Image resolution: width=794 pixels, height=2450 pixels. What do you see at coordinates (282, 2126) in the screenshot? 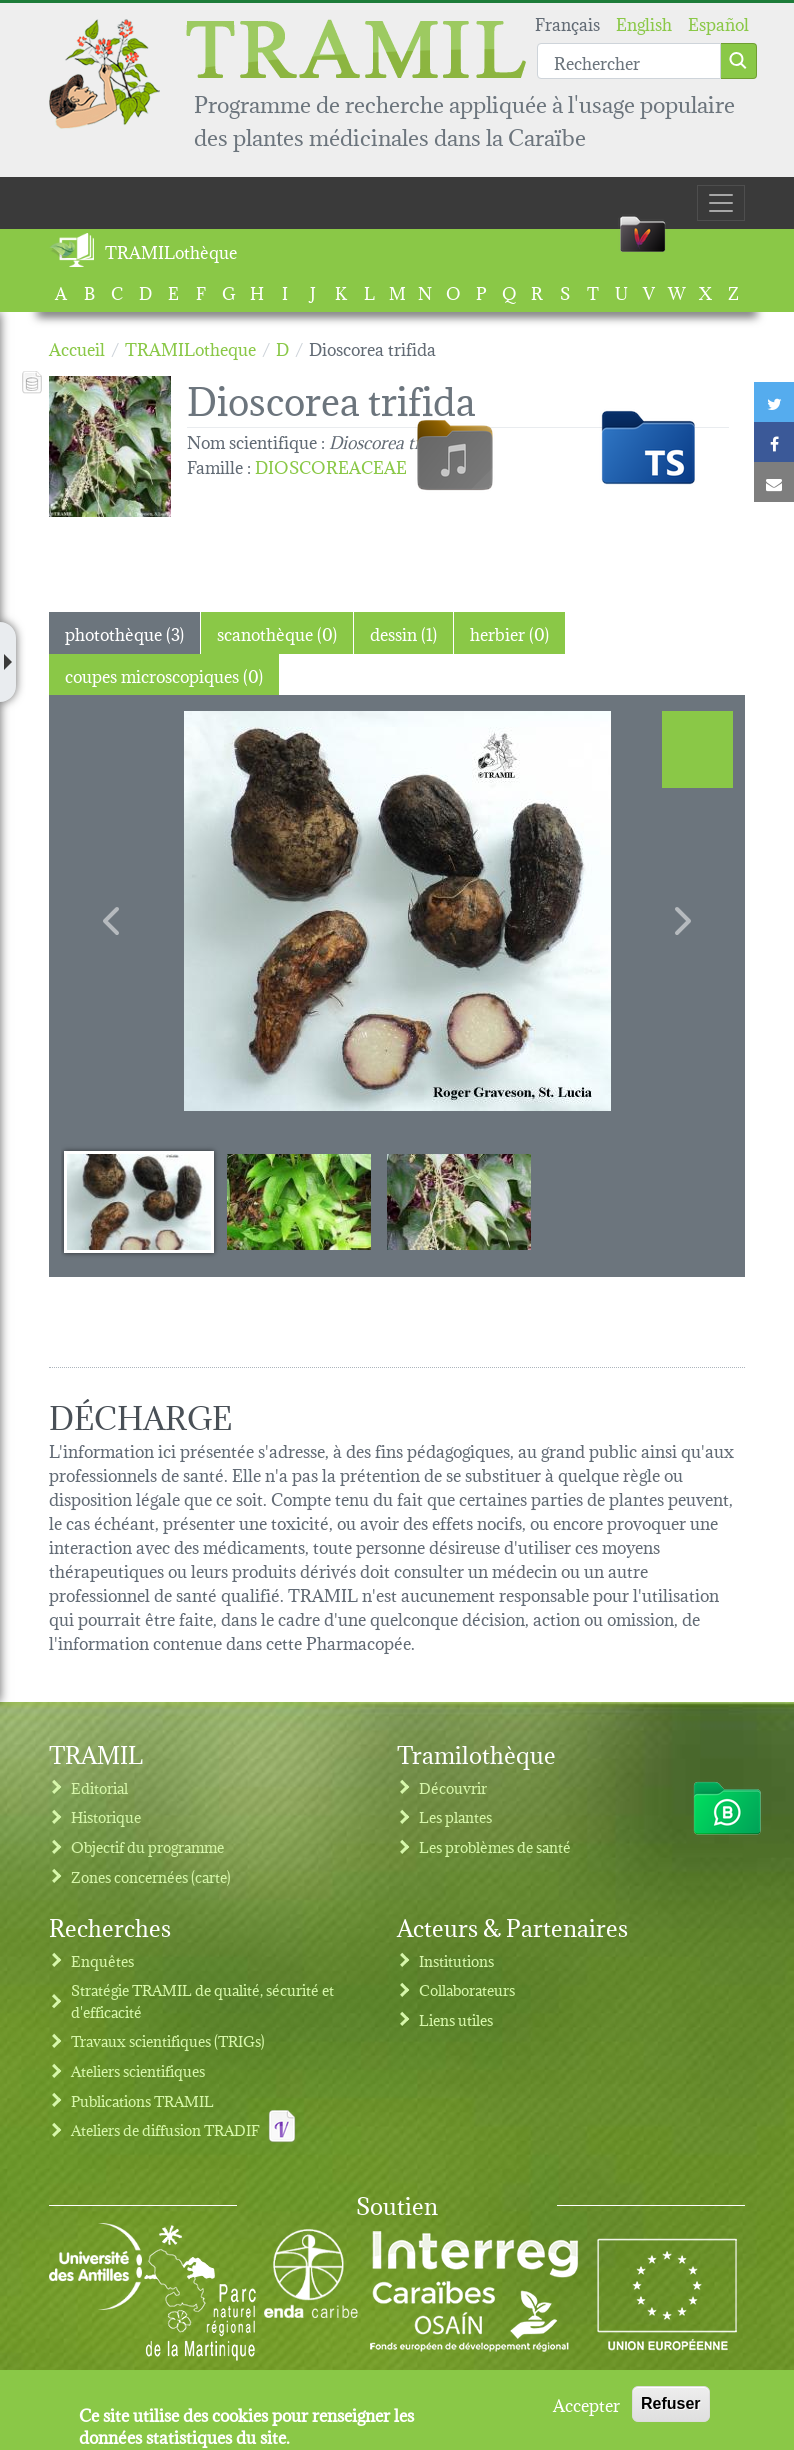
I see `vala source code file` at bounding box center [282, 2126].